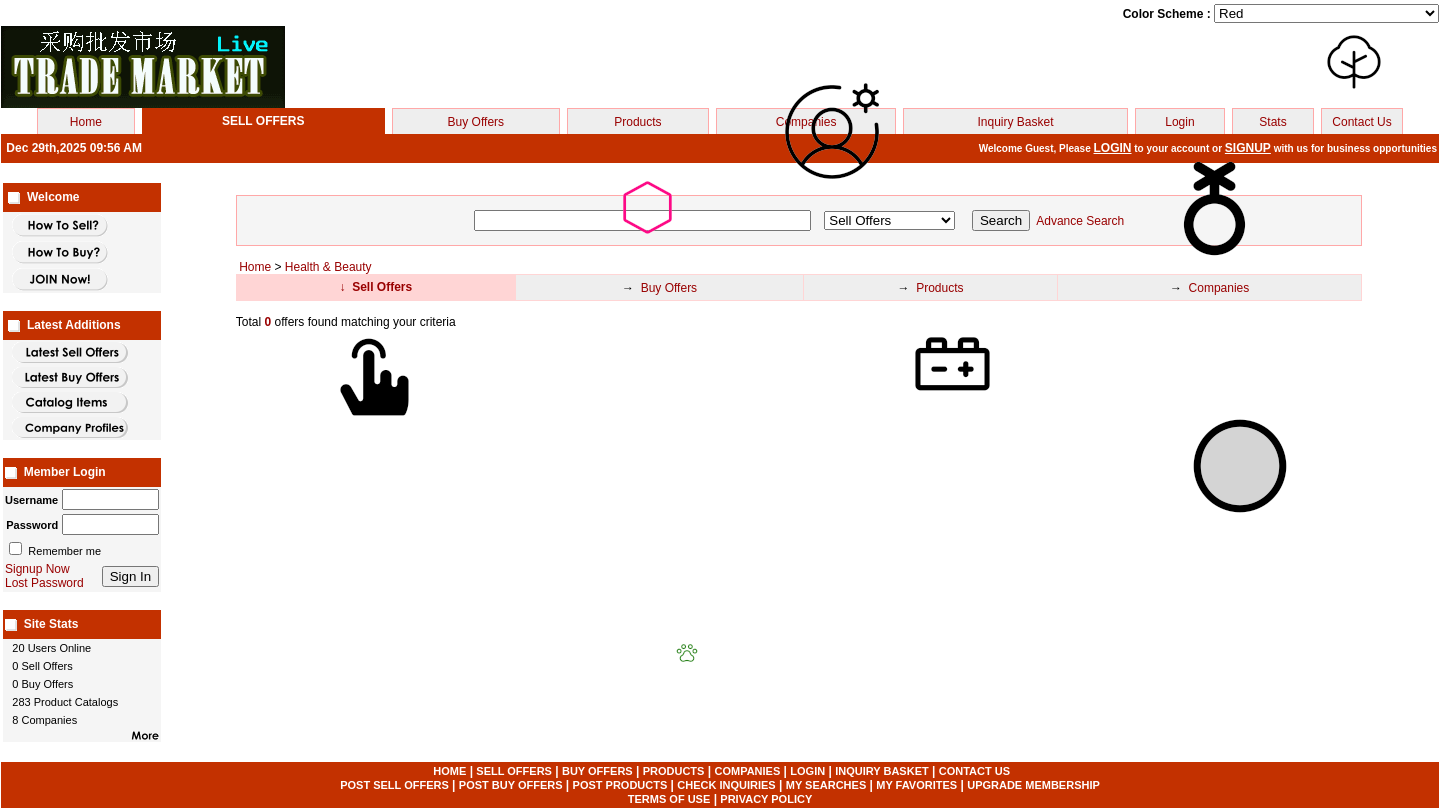 The height and width of the screenshot is (809, 1440). What do you see at coordinates (832, 132) in the screenshot?
I see `access user profile settings` at bounding box center [832, 132].